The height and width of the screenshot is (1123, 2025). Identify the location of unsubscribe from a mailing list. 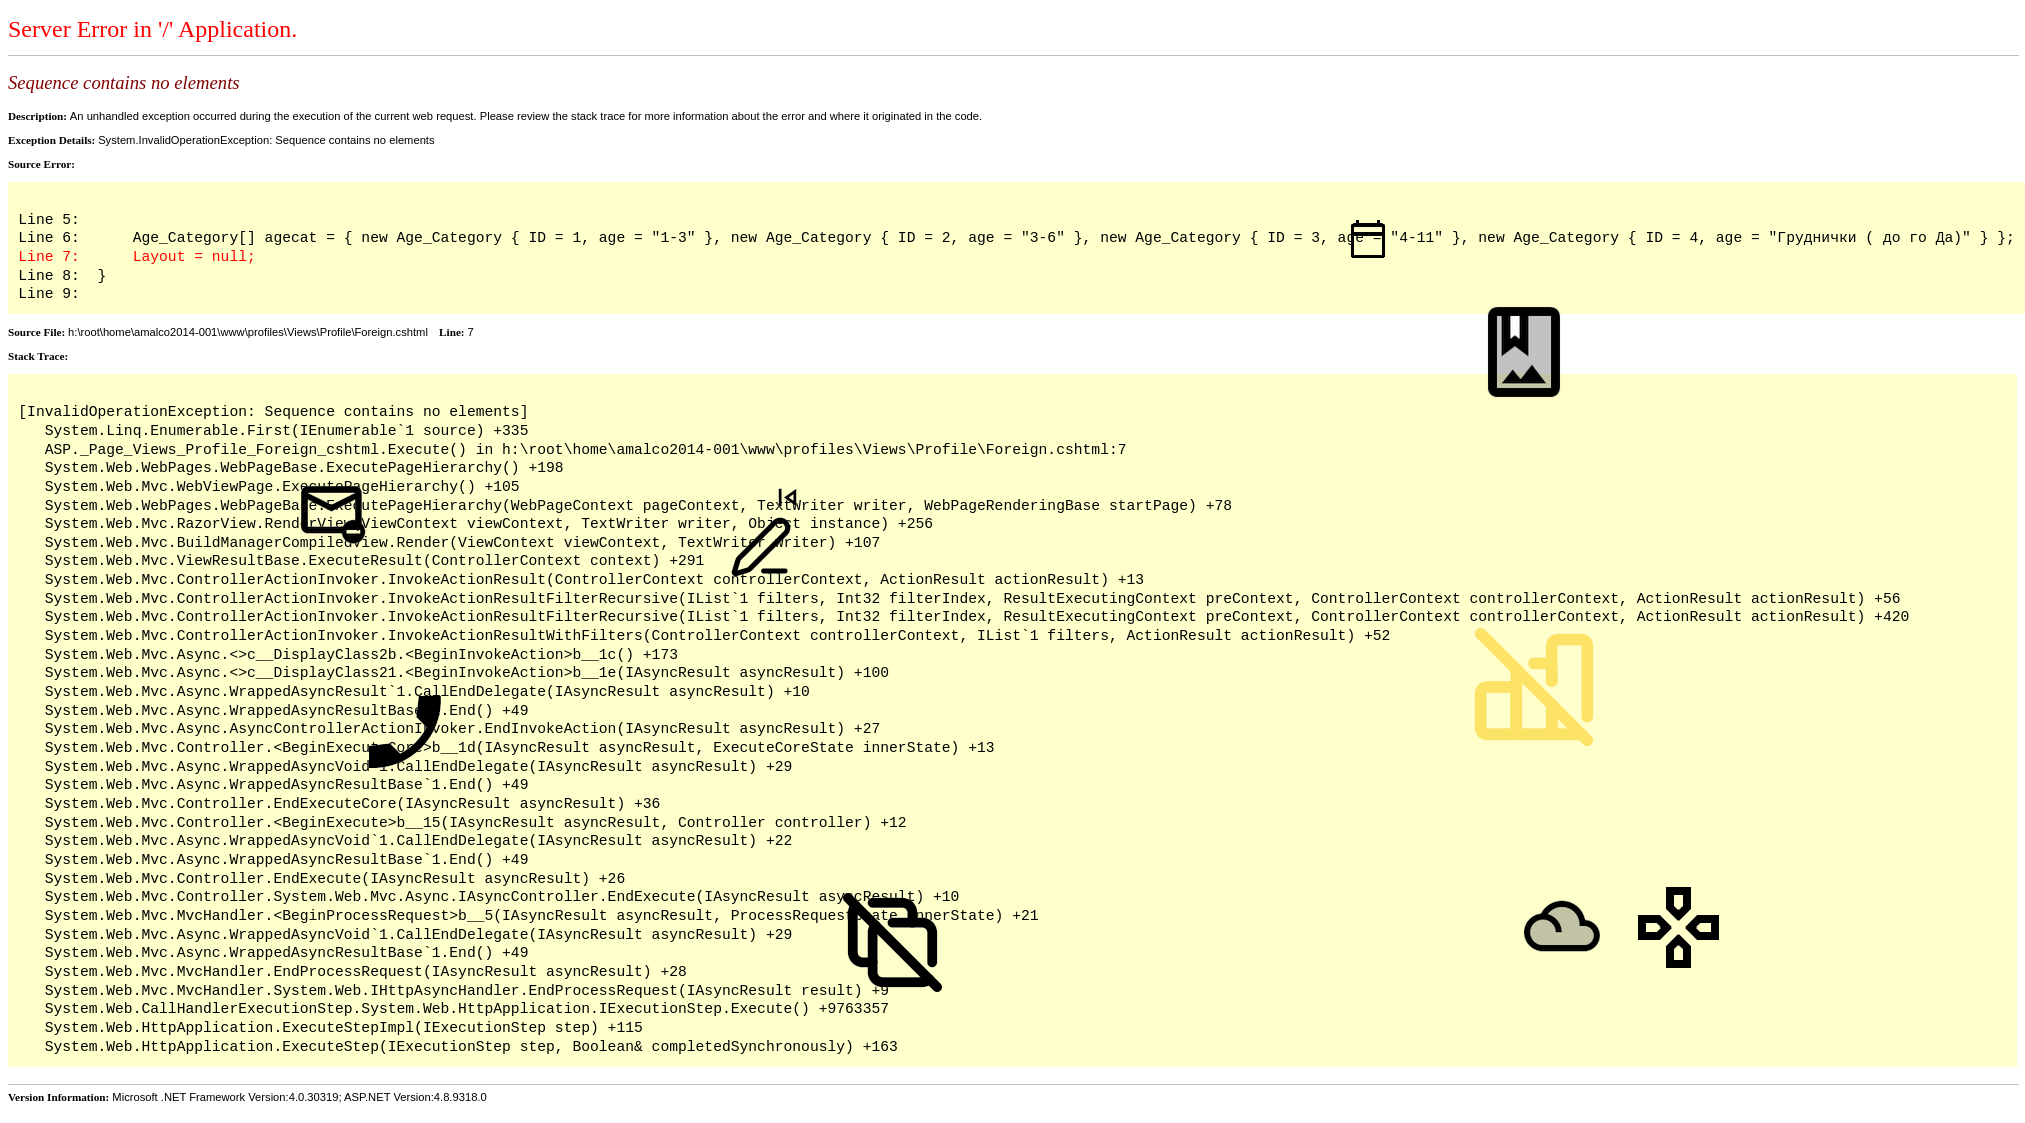
(331, 516).